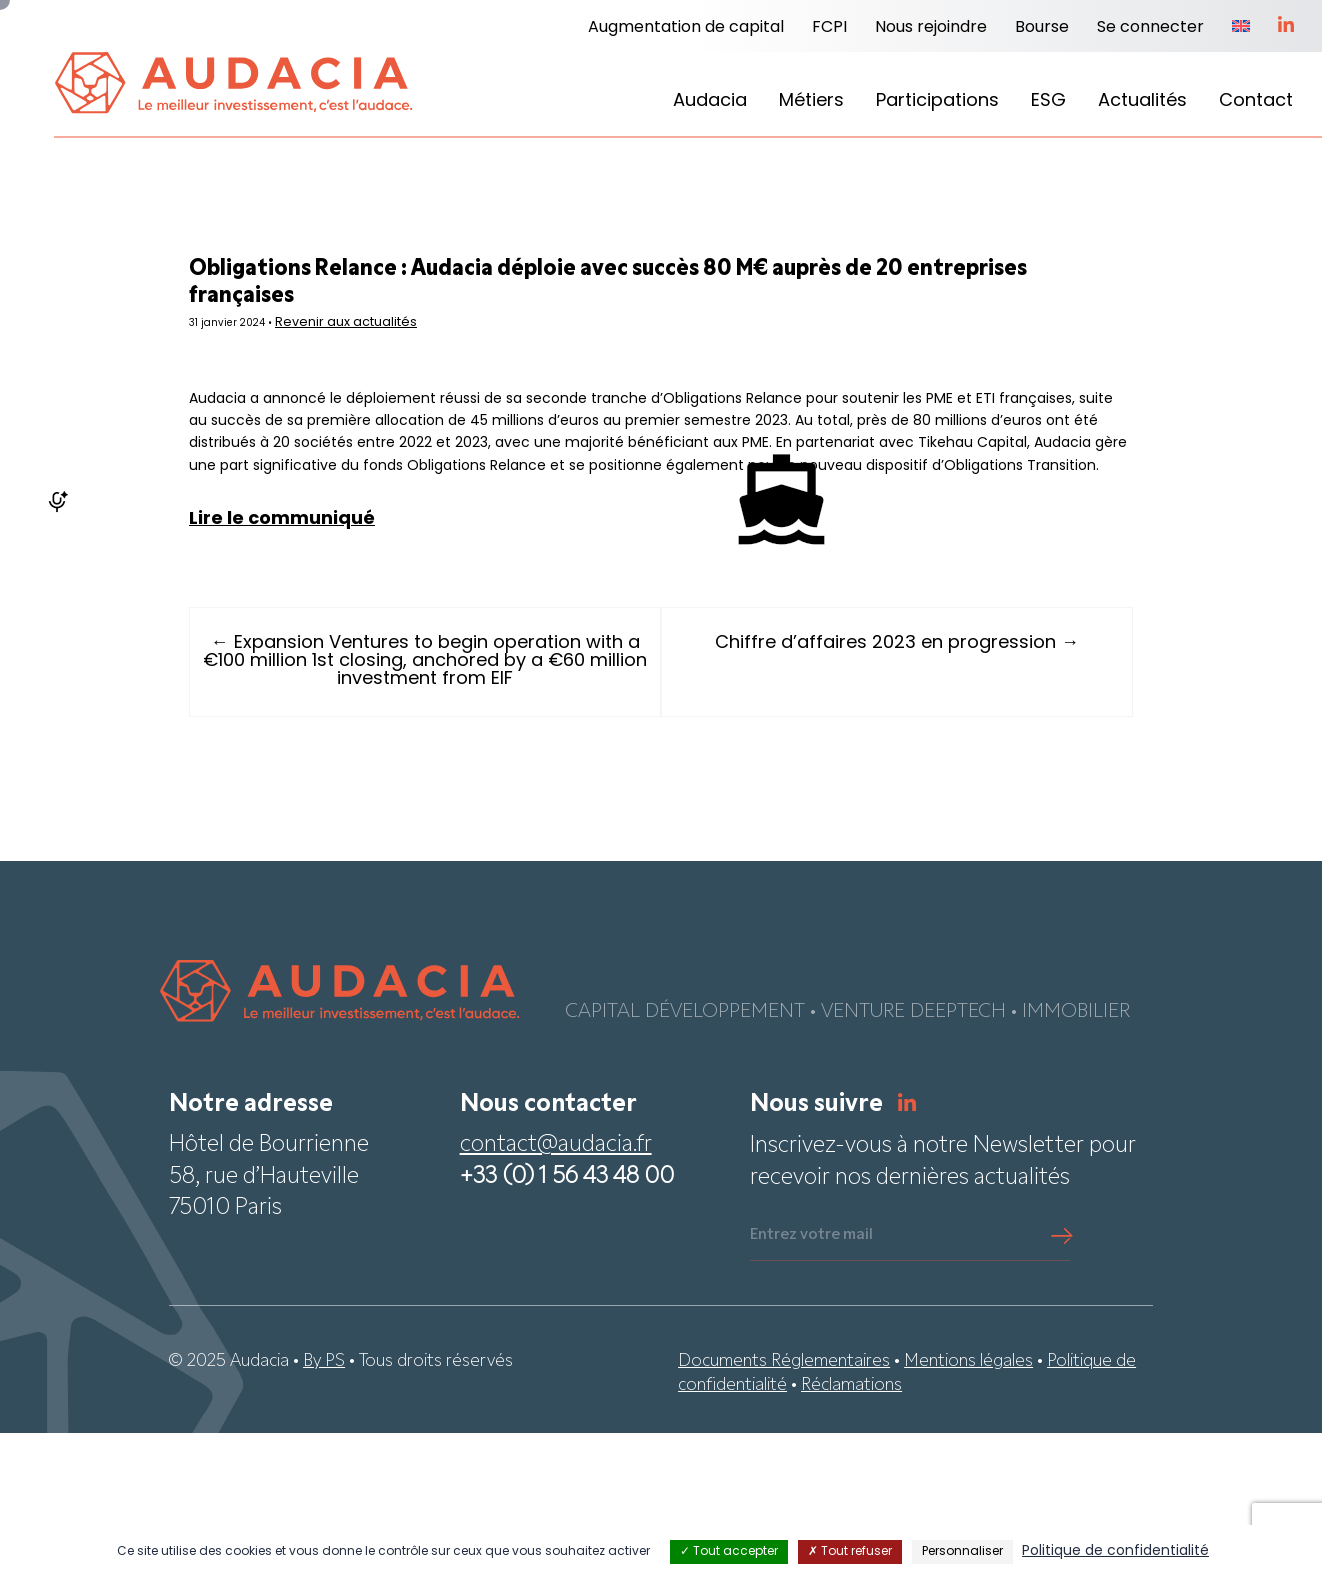 Image resolution: width=1322 pixels, height=1577 pixels. I want to click on view shipping or delivery status, so click(781, 501).